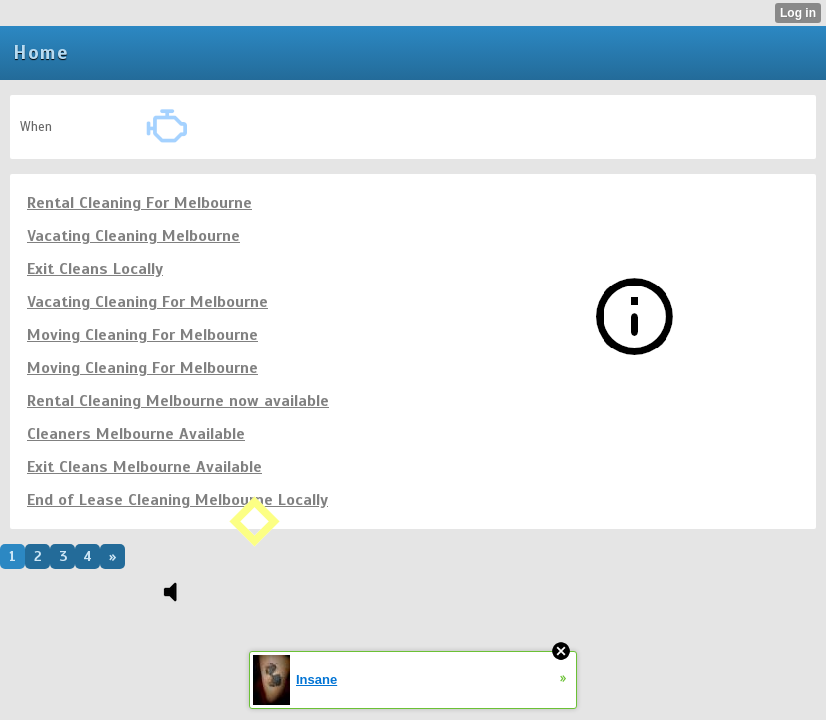 The height and width of the screenshot is (720, 826). Describe the element at coordinates (171, 592) in the screenshot. I see `mute or unmute audio` at that location.